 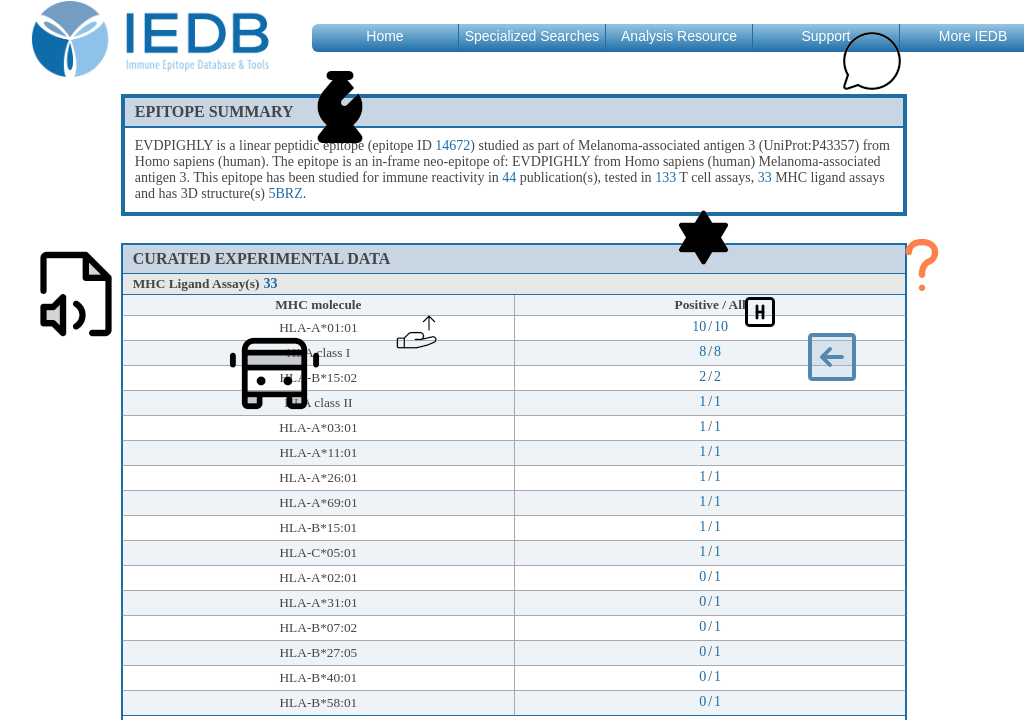 What do you see at coordinates (832, 357) in the screenshot?
I see `go back to the previous screen` at bounding box center [832, 357].